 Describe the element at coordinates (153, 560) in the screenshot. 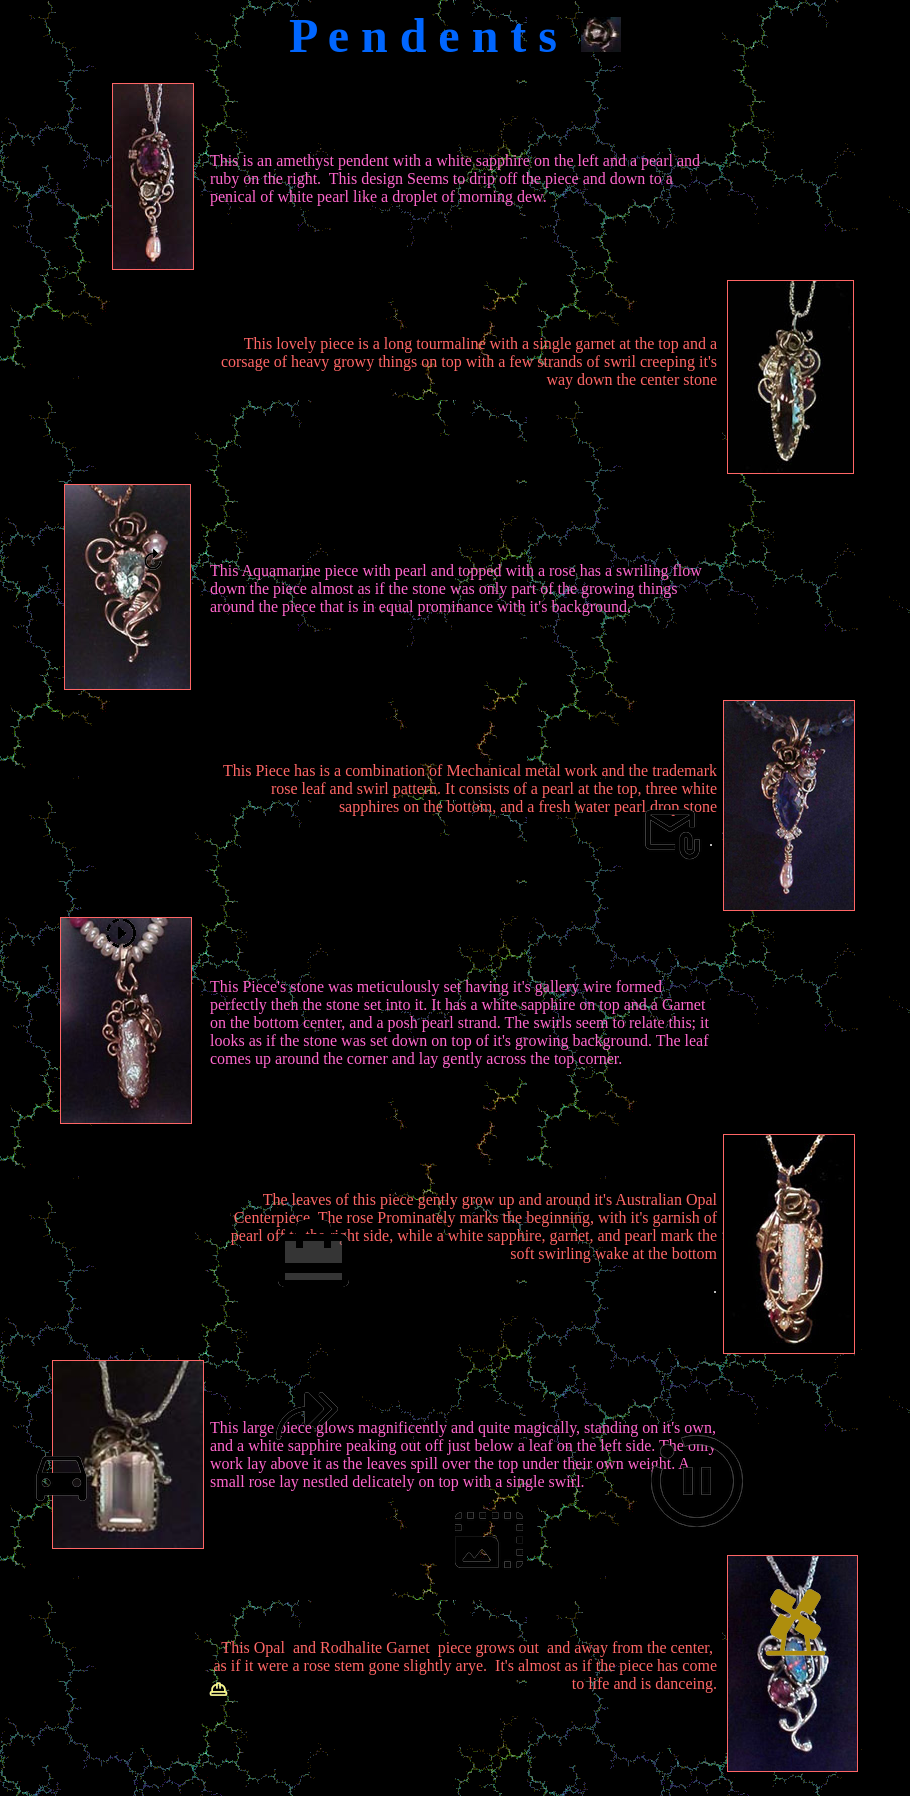

I see `skip forward 5 seconds in media playback` at that location.